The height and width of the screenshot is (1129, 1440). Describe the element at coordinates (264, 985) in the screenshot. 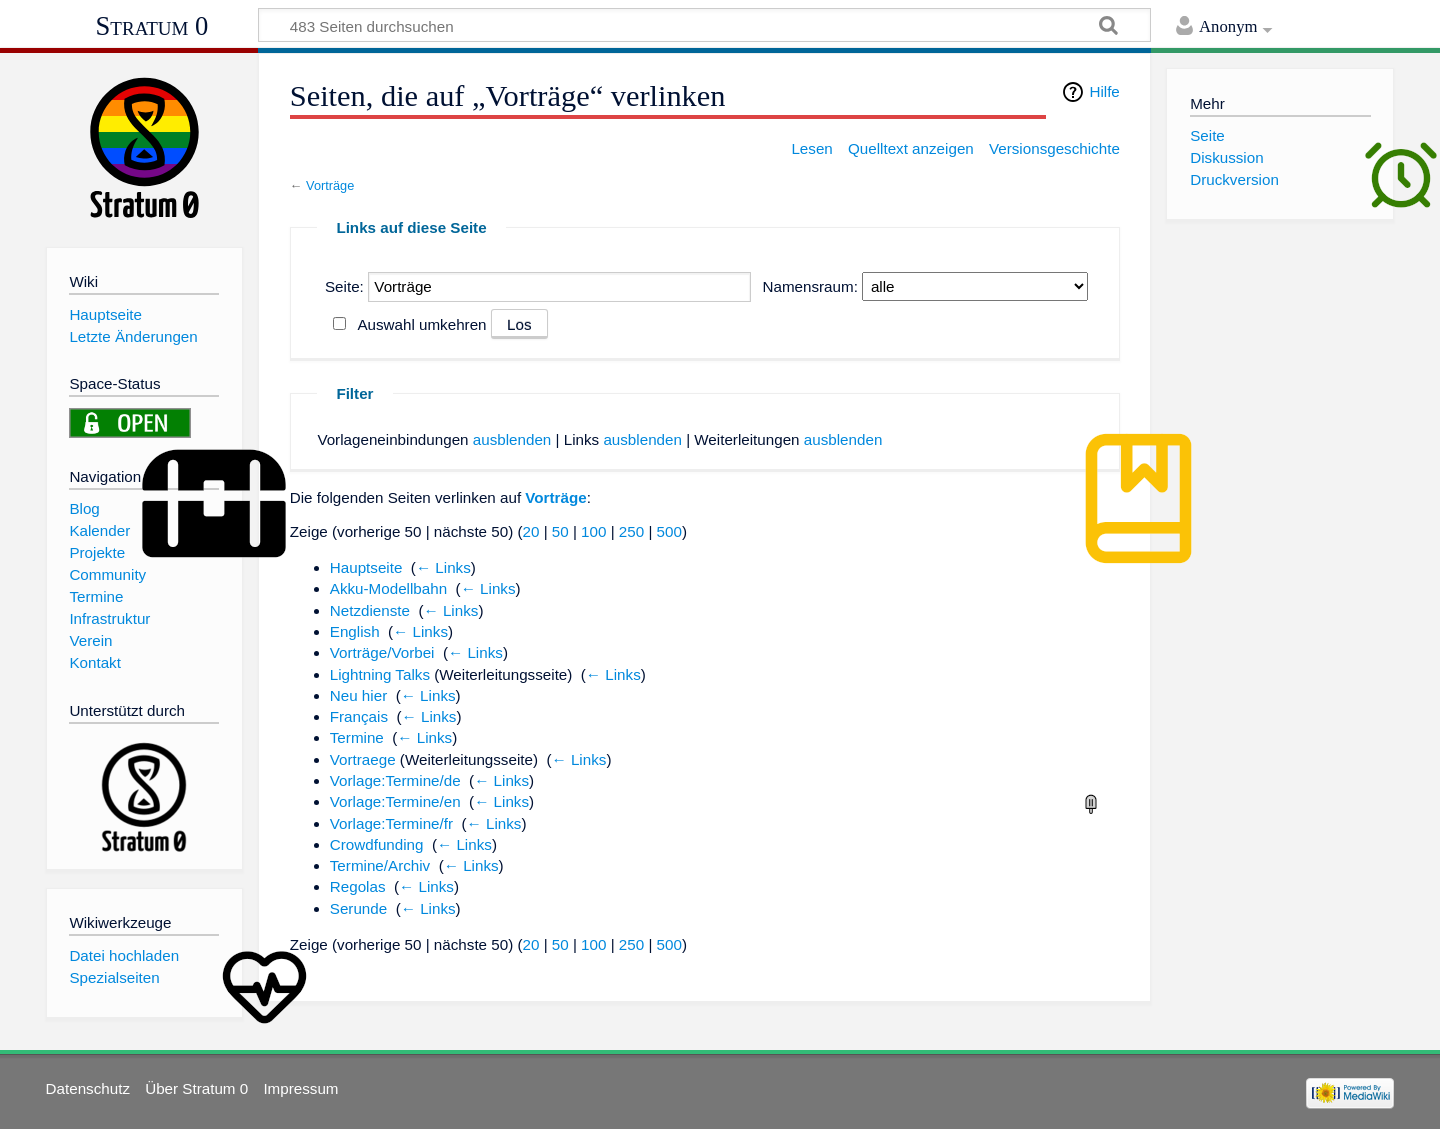

I see `view health or fitness tracking data` at that location.